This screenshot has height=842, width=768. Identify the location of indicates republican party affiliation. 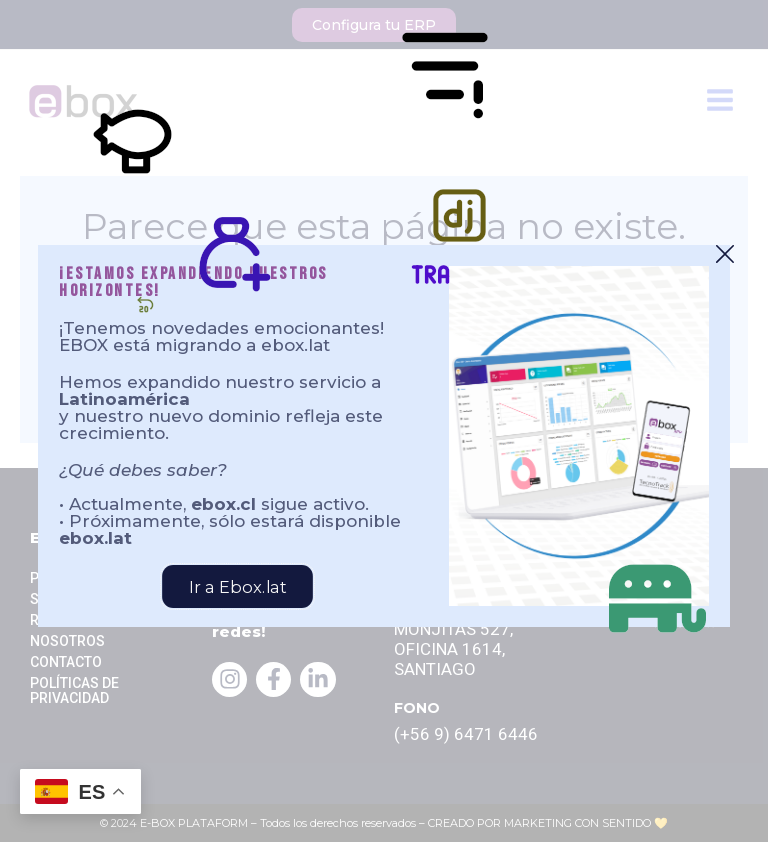
(657, 598).